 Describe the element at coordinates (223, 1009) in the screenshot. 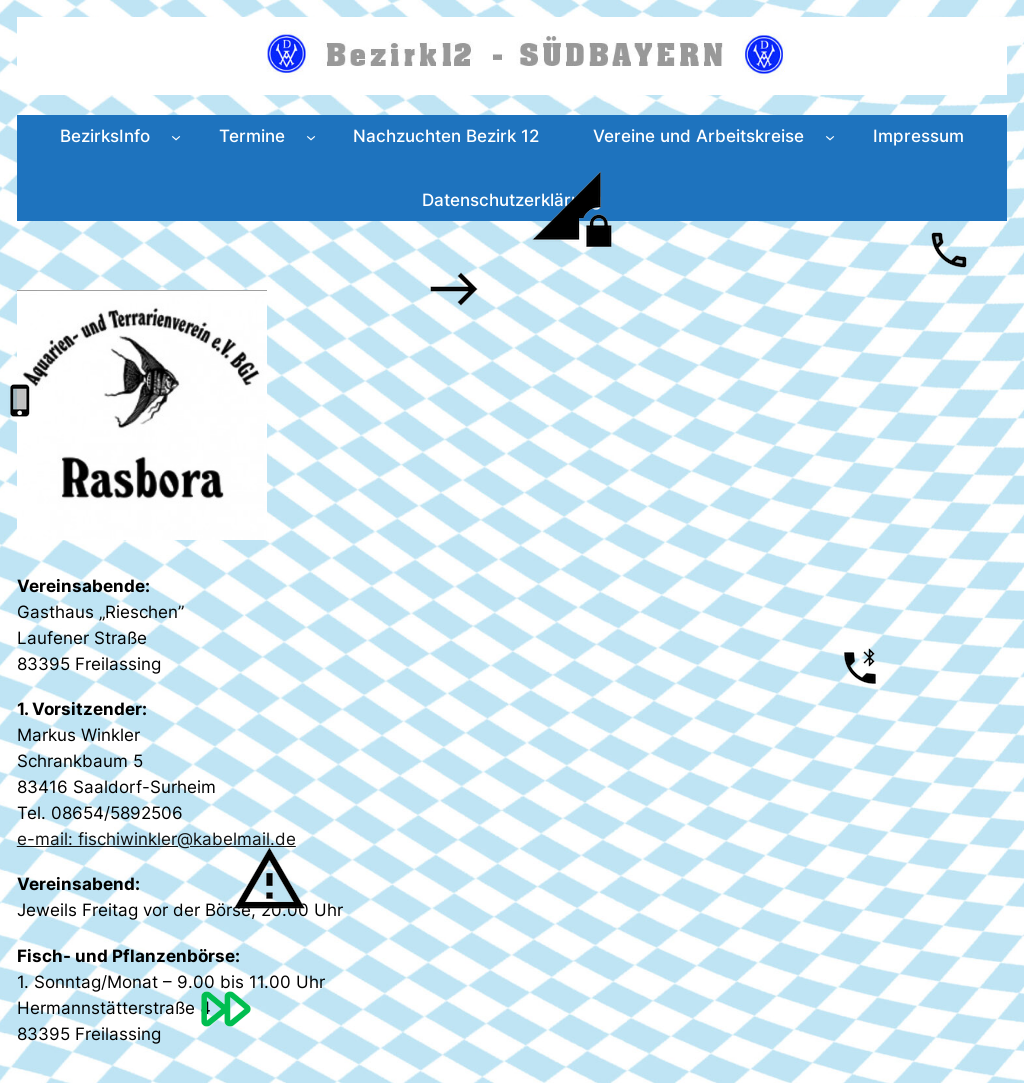

I see `fast forward media playback` at that location.